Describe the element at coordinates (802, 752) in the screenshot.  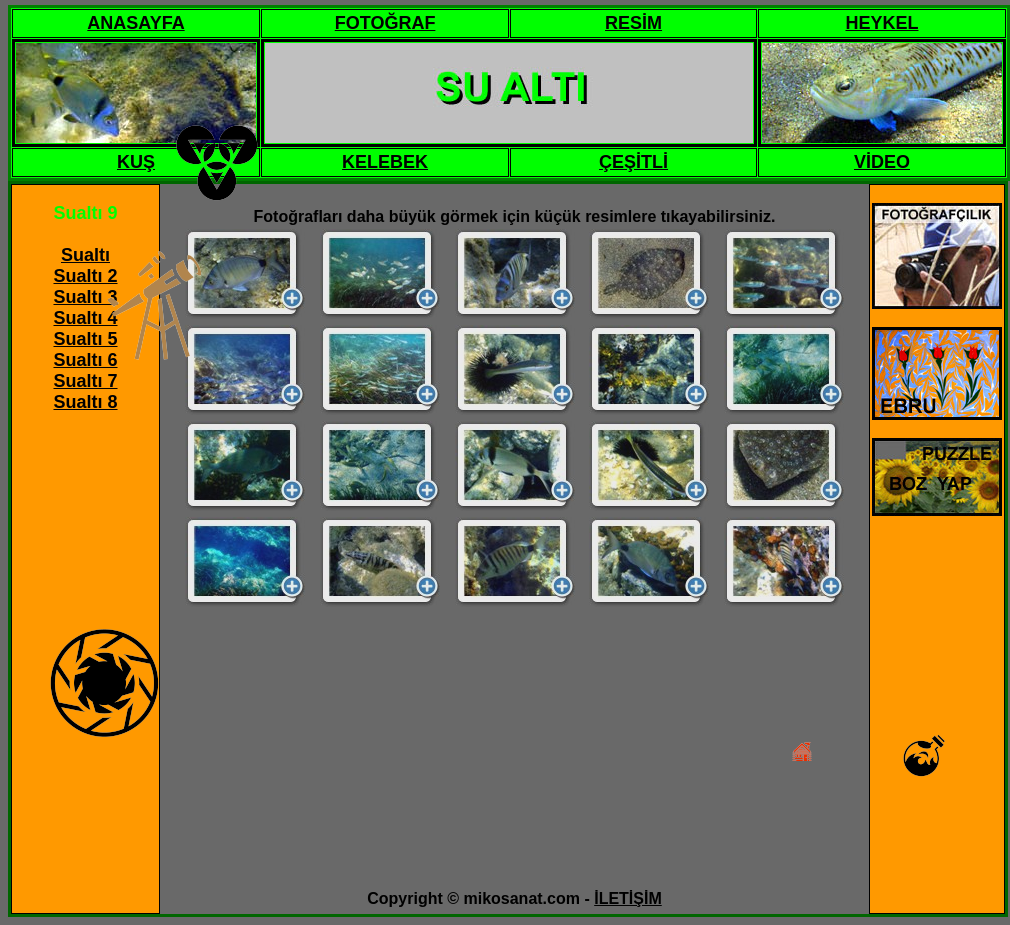
I see `select a cabin or lodge accommodation` at that location.